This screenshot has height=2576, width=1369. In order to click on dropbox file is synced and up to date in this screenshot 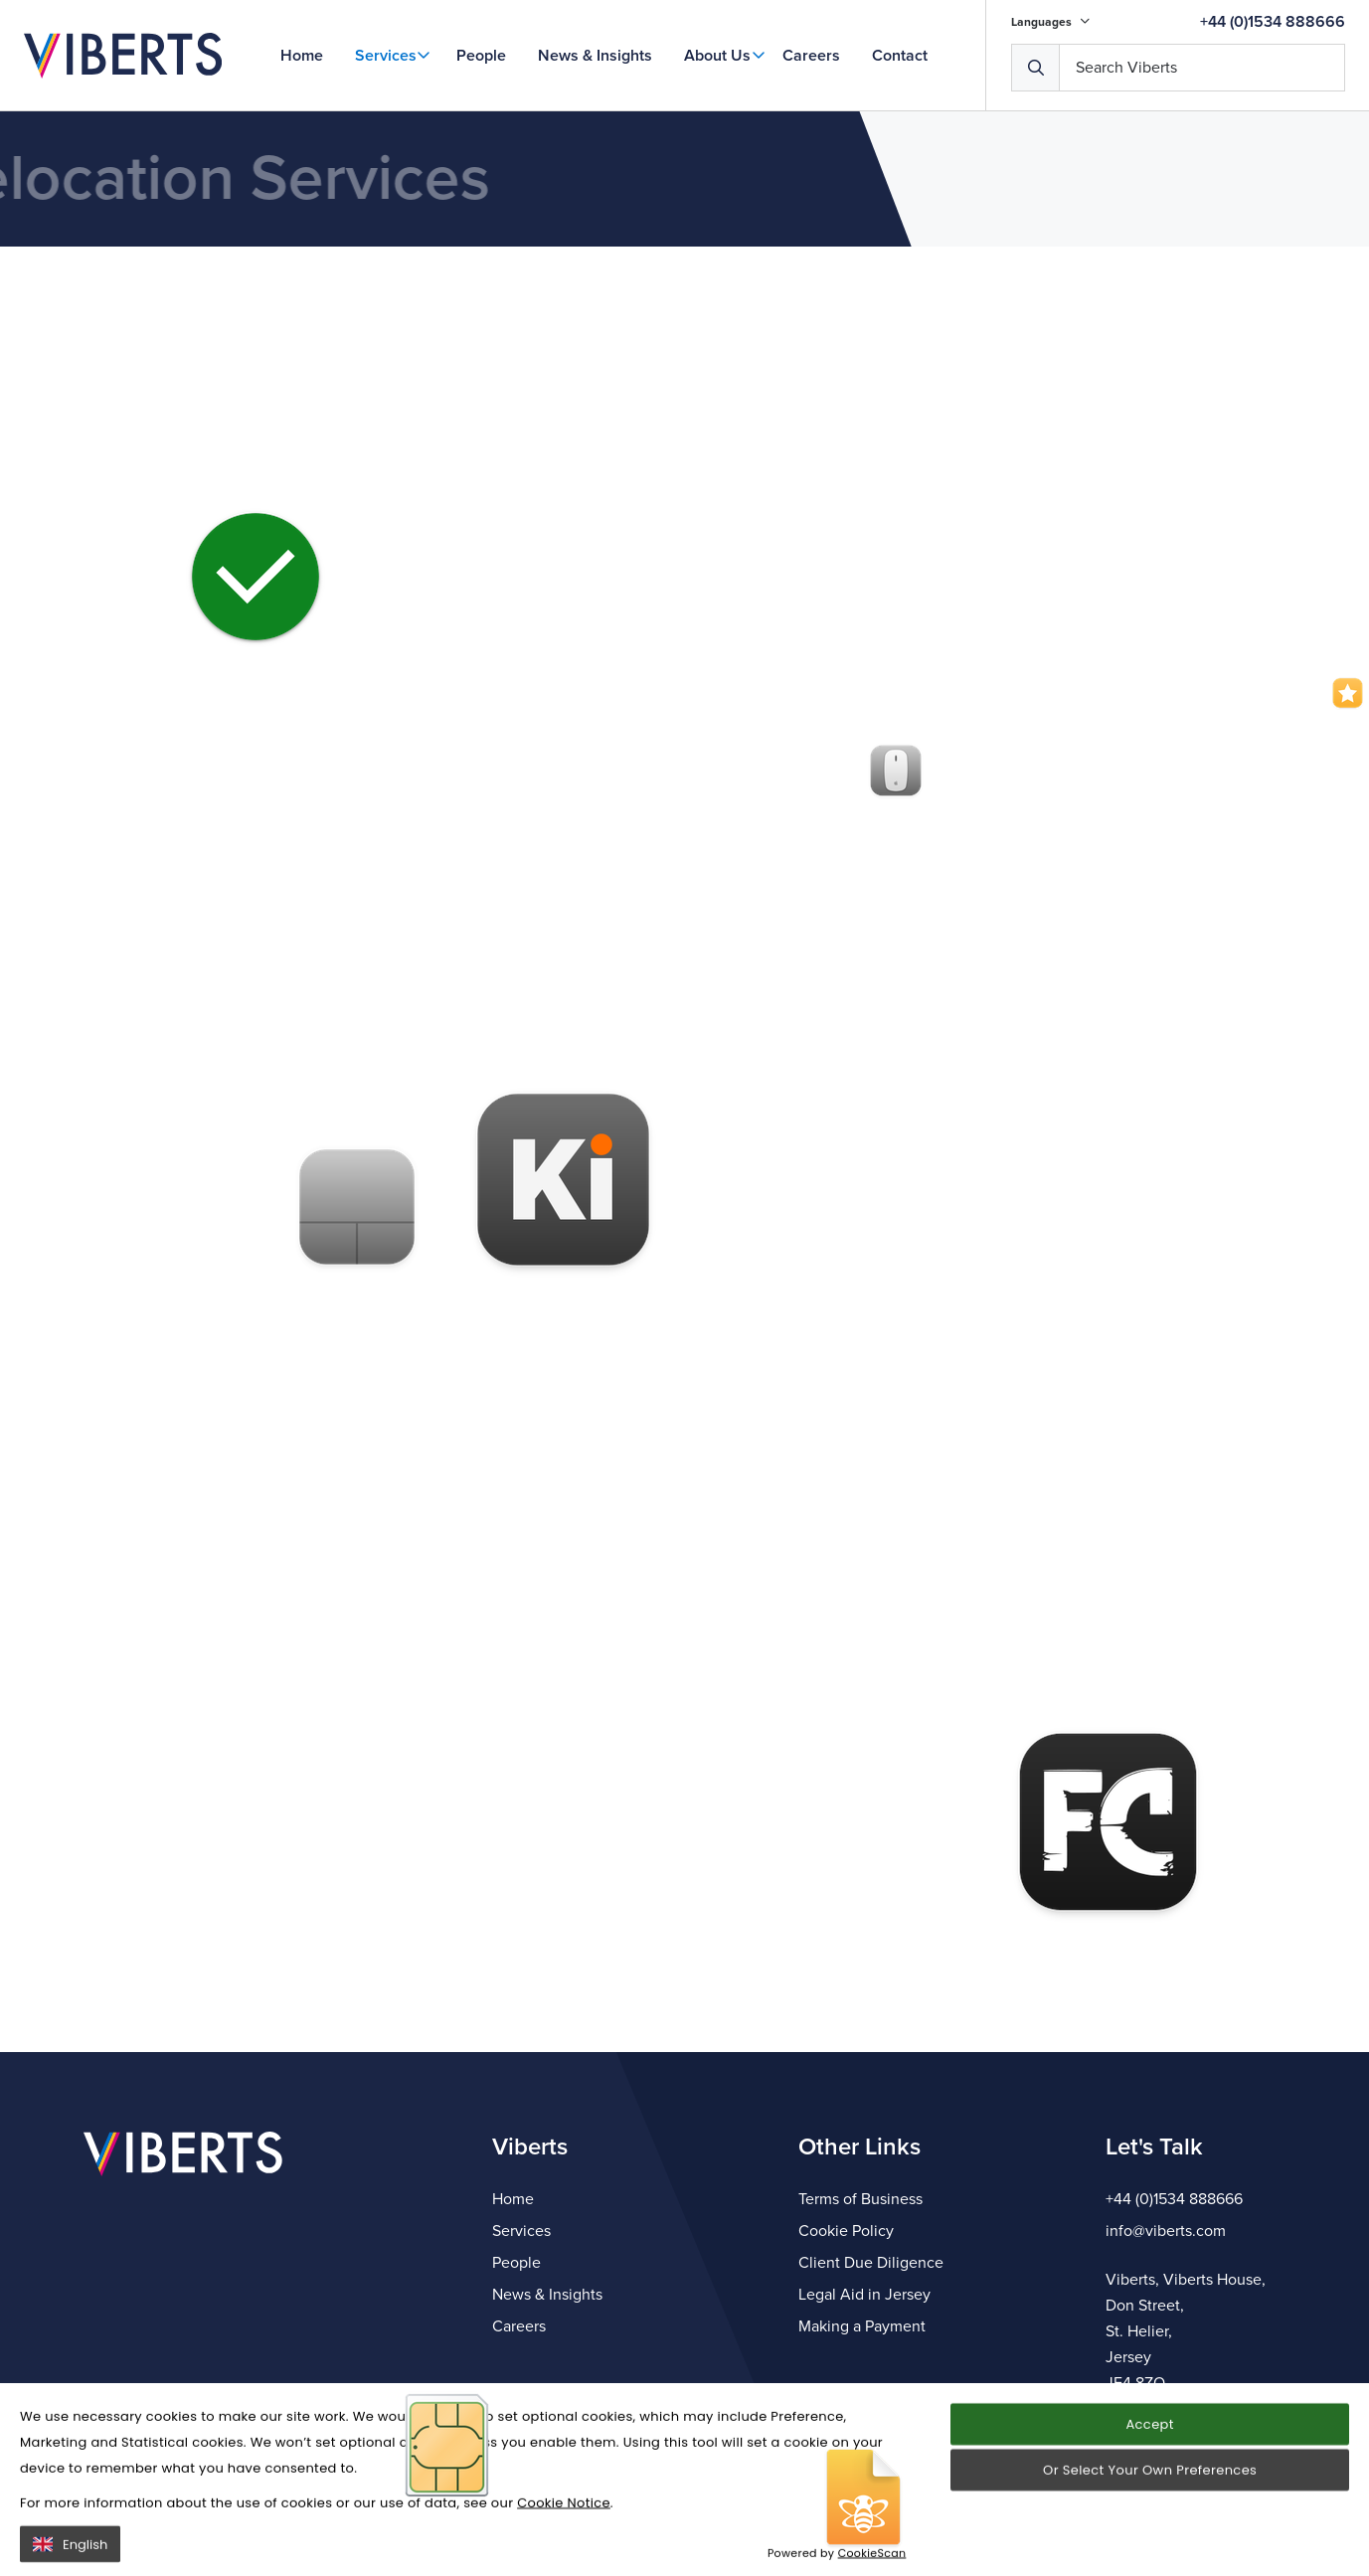, I will do `click(256, 577)`.